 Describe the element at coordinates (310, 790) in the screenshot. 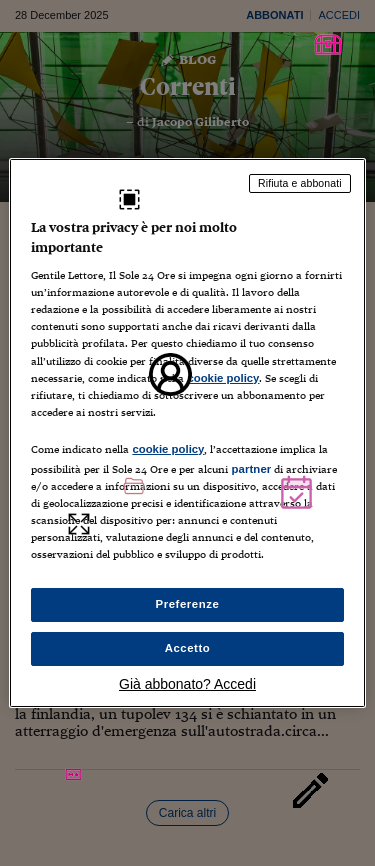

I see `edit or modify content` at that location.